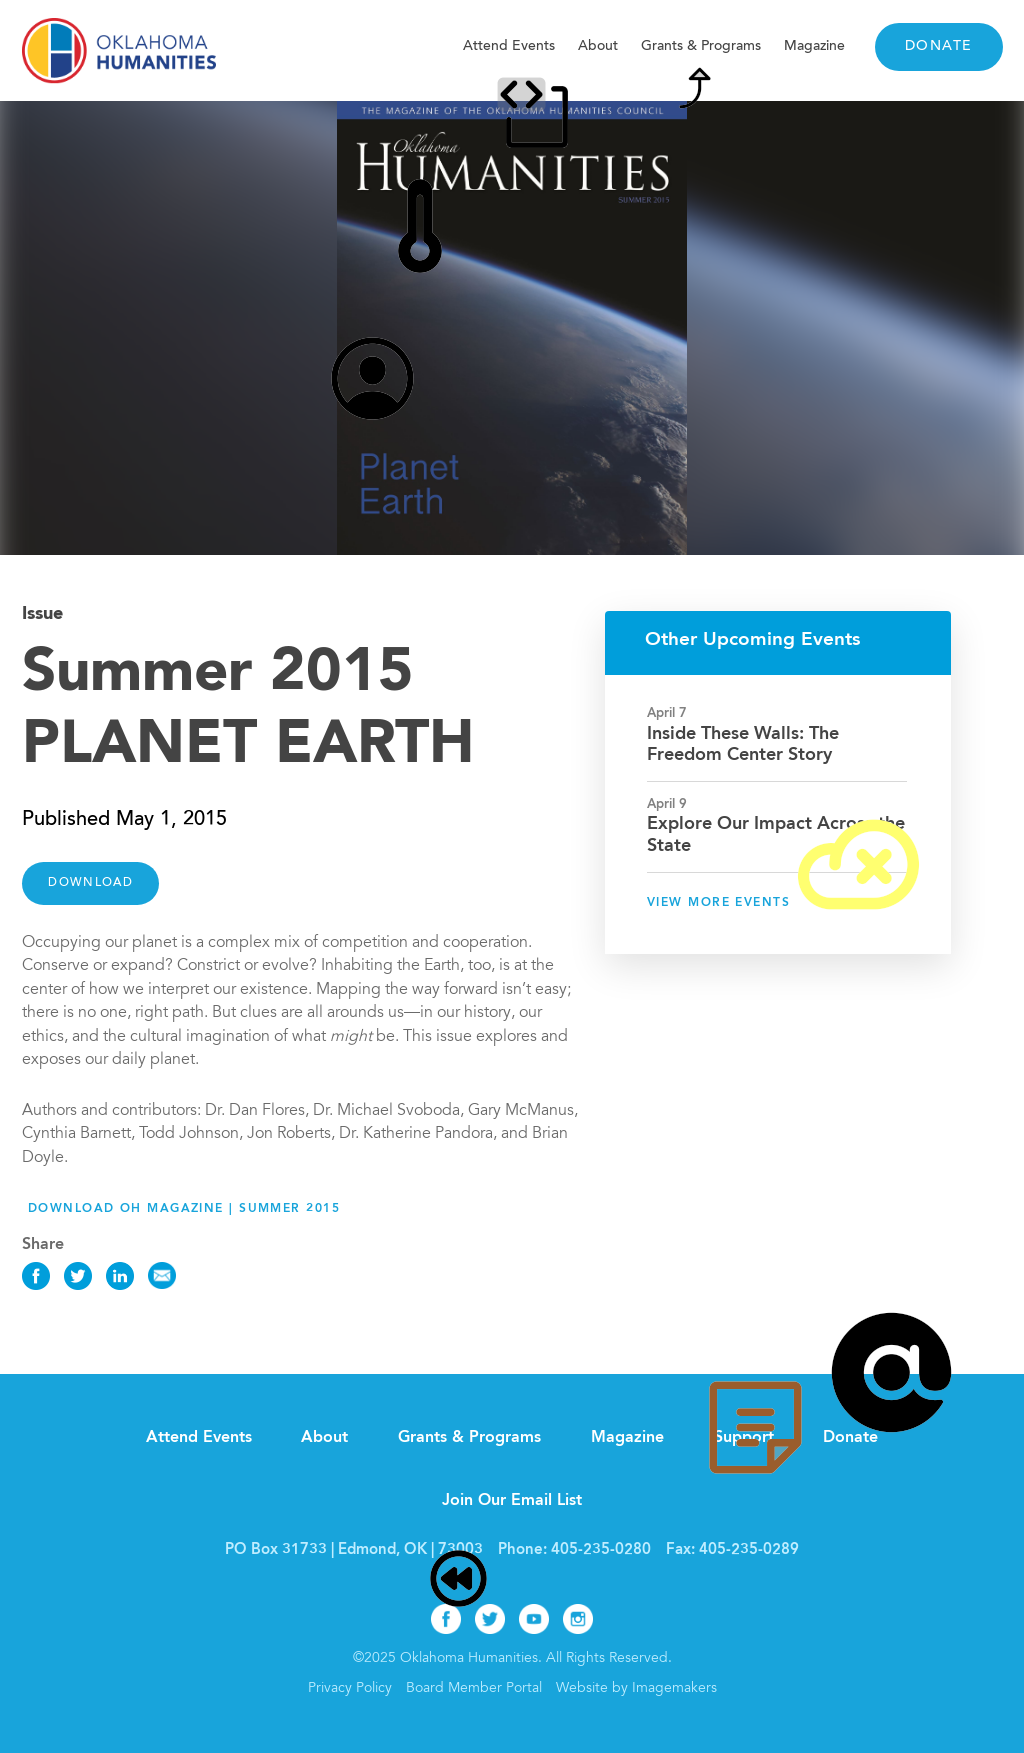  Describe the element at coordinates (755, 1427) in the screenshot. I see `create a new note` at that location.